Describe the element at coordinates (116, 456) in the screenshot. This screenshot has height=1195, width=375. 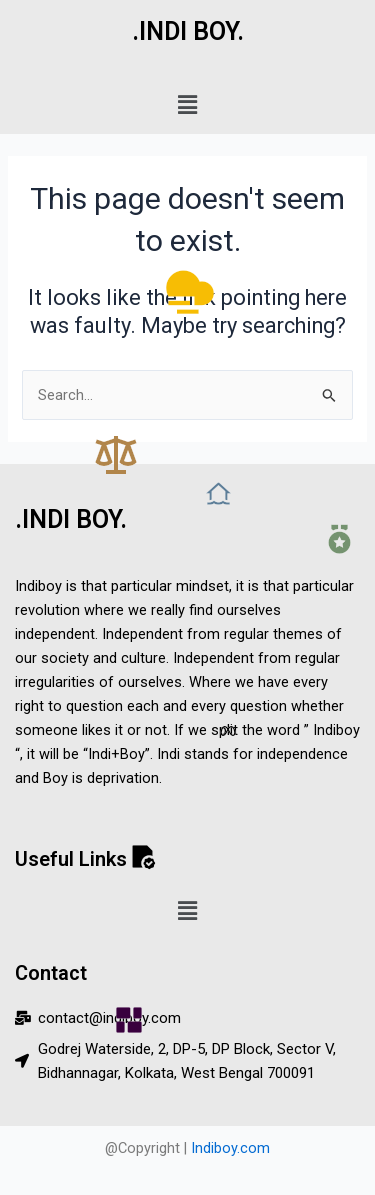
I see `access legal or terms of service information` at that location.